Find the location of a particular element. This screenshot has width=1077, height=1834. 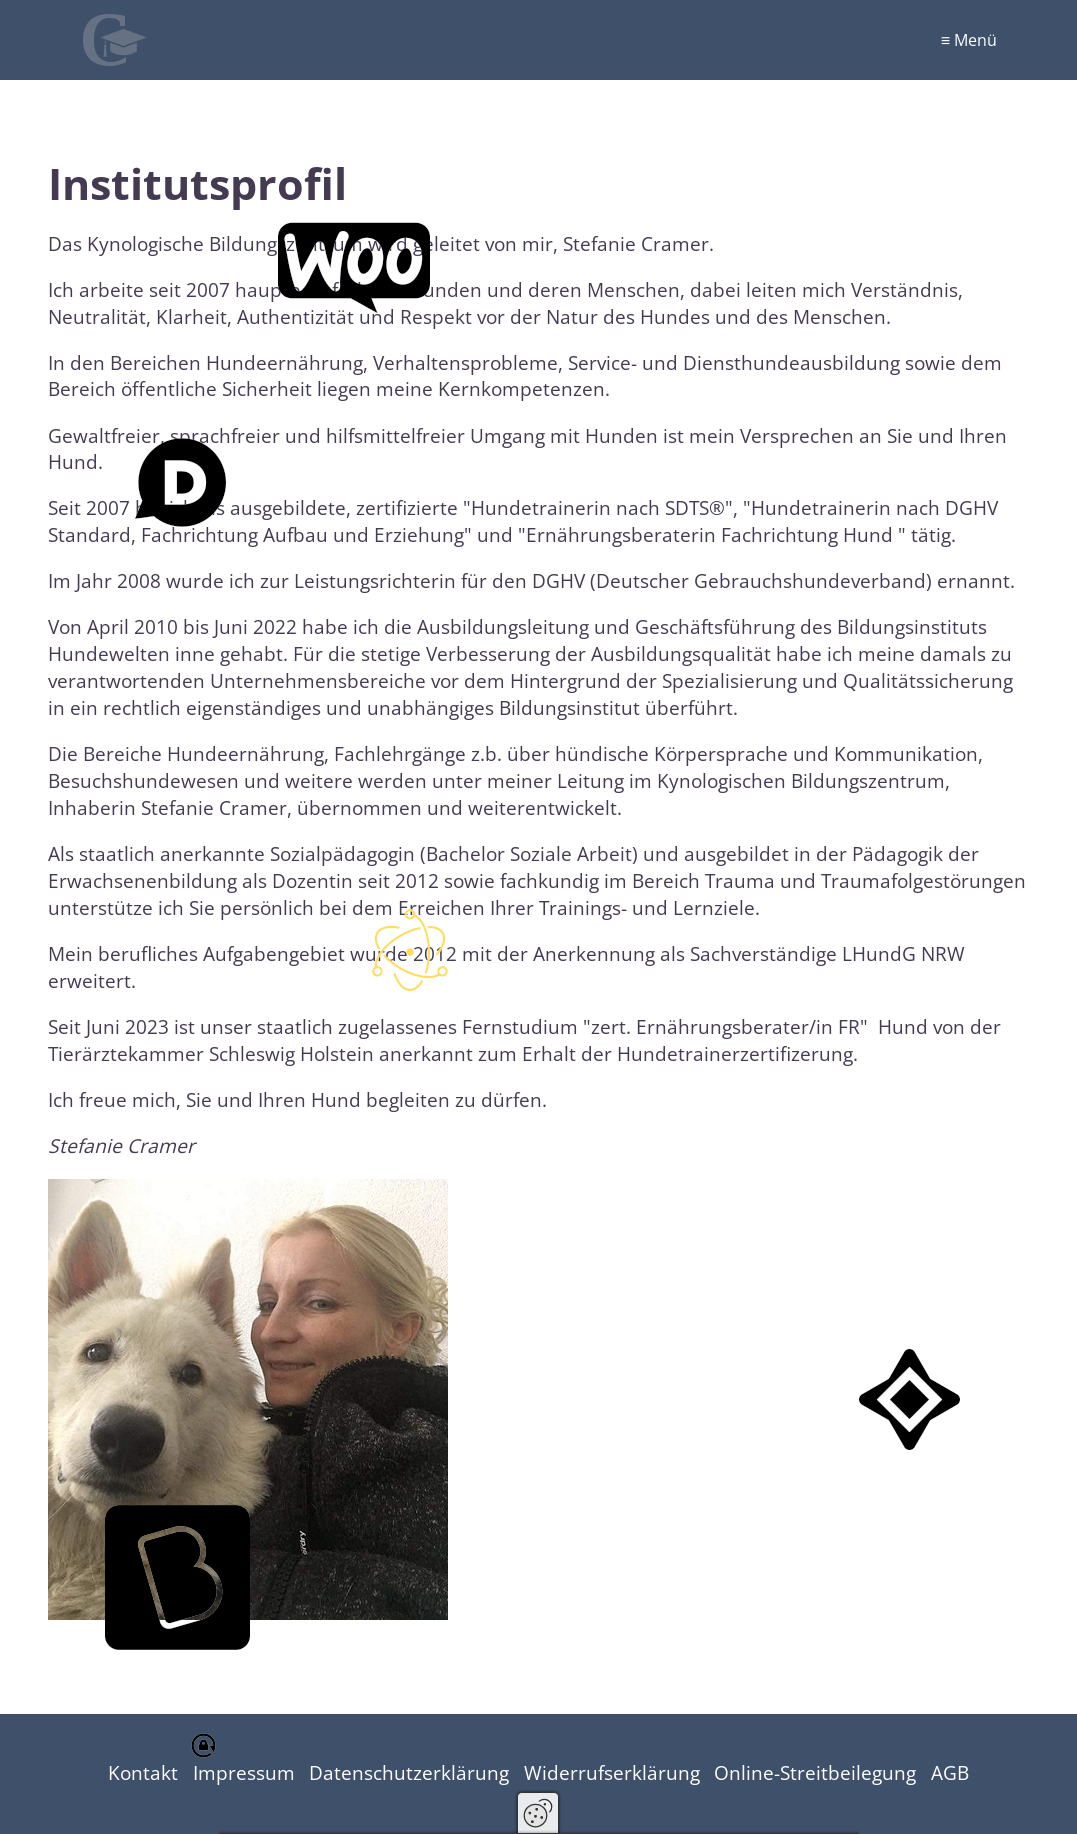

open Disqus comments section is located at coordinates (180, 482).